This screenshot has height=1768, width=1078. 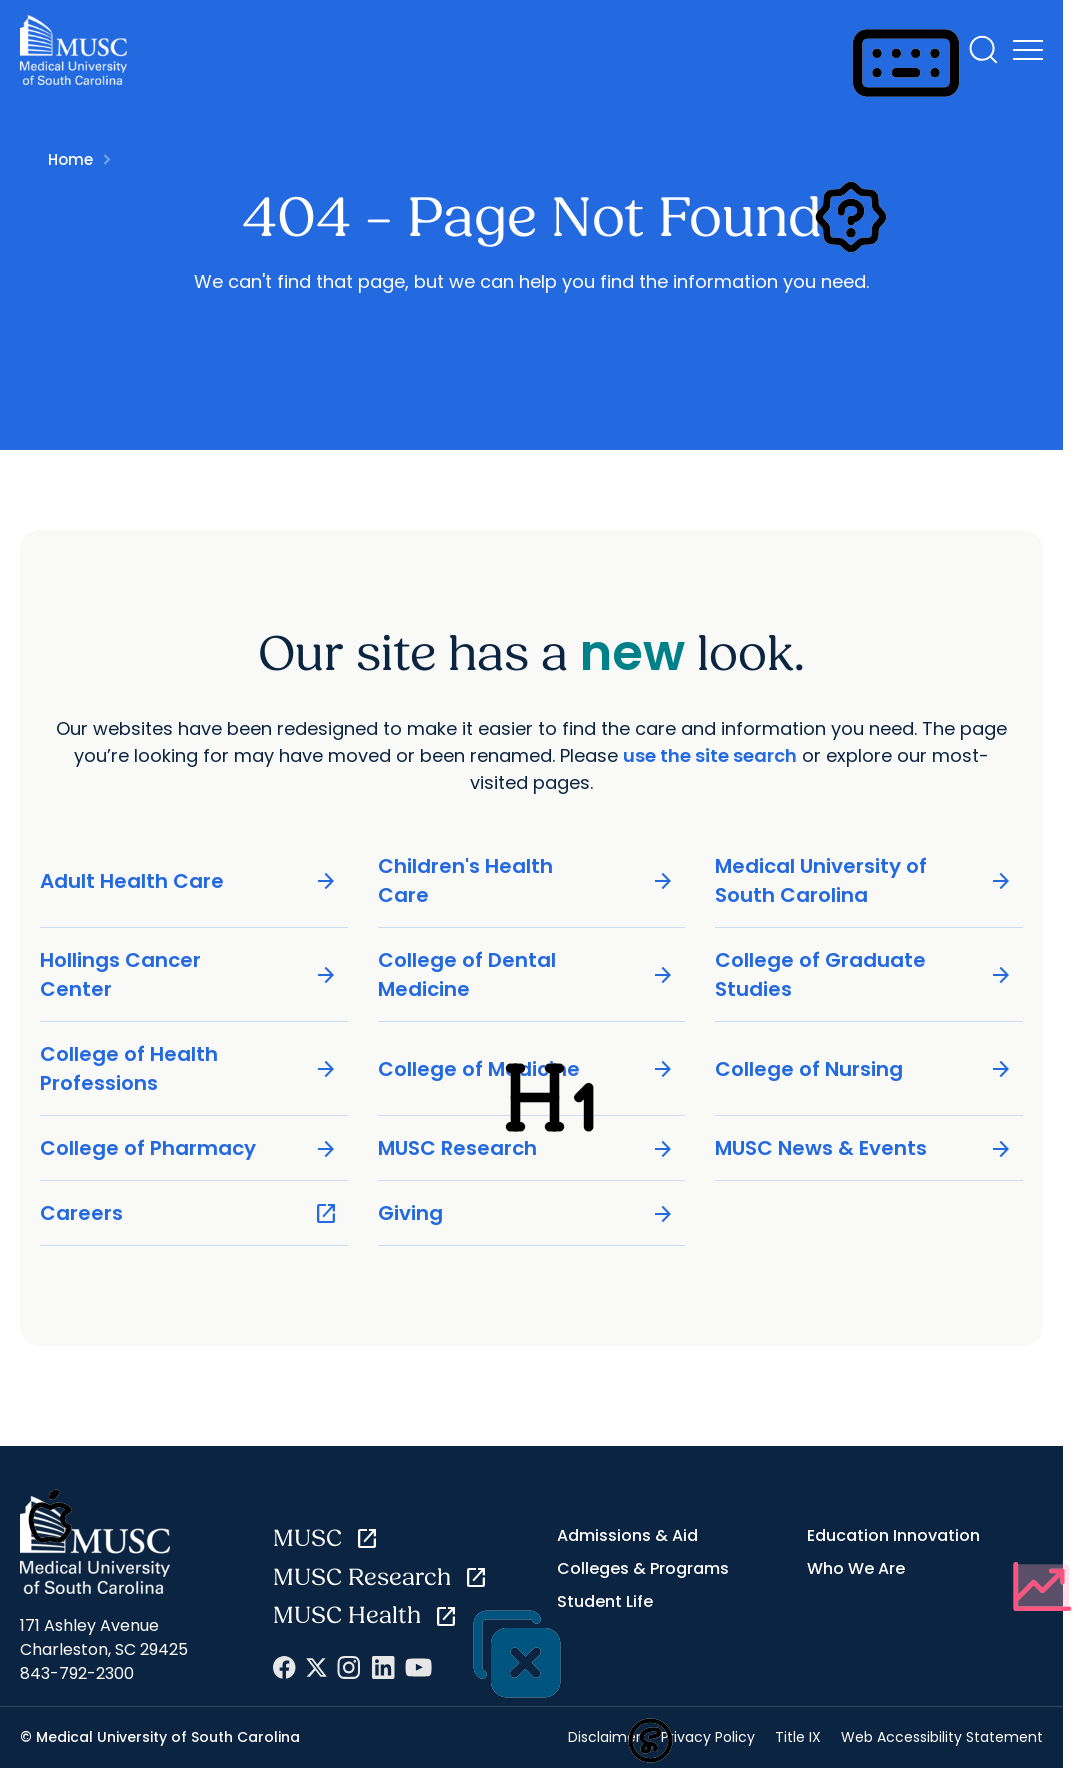 What do you see at coordinates (906, 63) in the screenshot?
I see `open the on-screen keyboard` at bounding box center [906, 63].